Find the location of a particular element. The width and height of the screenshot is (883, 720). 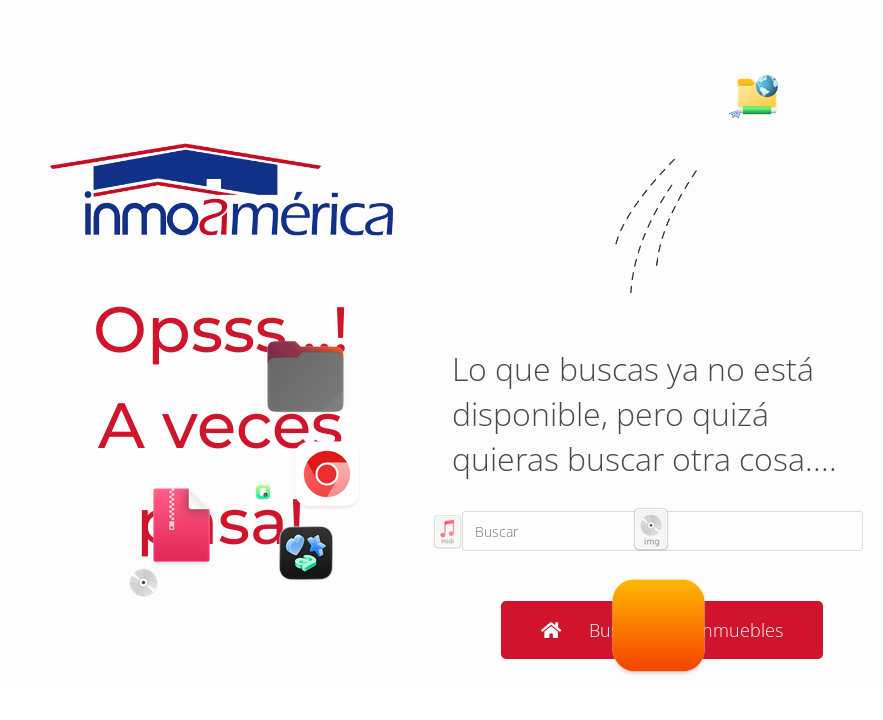

open SF Symbols app to browse Apple's icon library is located at coordinates (306, 553).